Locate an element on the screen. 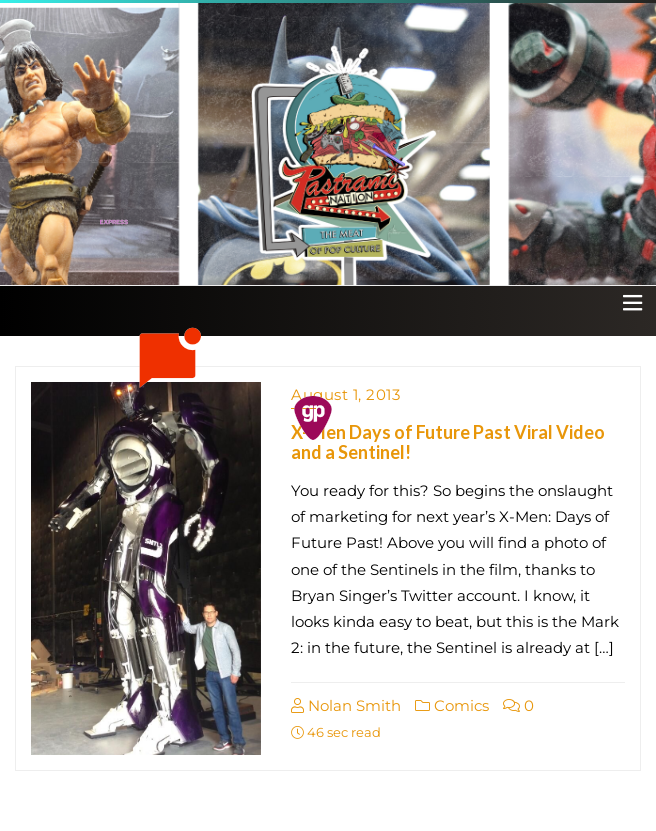 This screenshot has width=656, height=831. open guitar pro application is located at coordinates (313, 418).